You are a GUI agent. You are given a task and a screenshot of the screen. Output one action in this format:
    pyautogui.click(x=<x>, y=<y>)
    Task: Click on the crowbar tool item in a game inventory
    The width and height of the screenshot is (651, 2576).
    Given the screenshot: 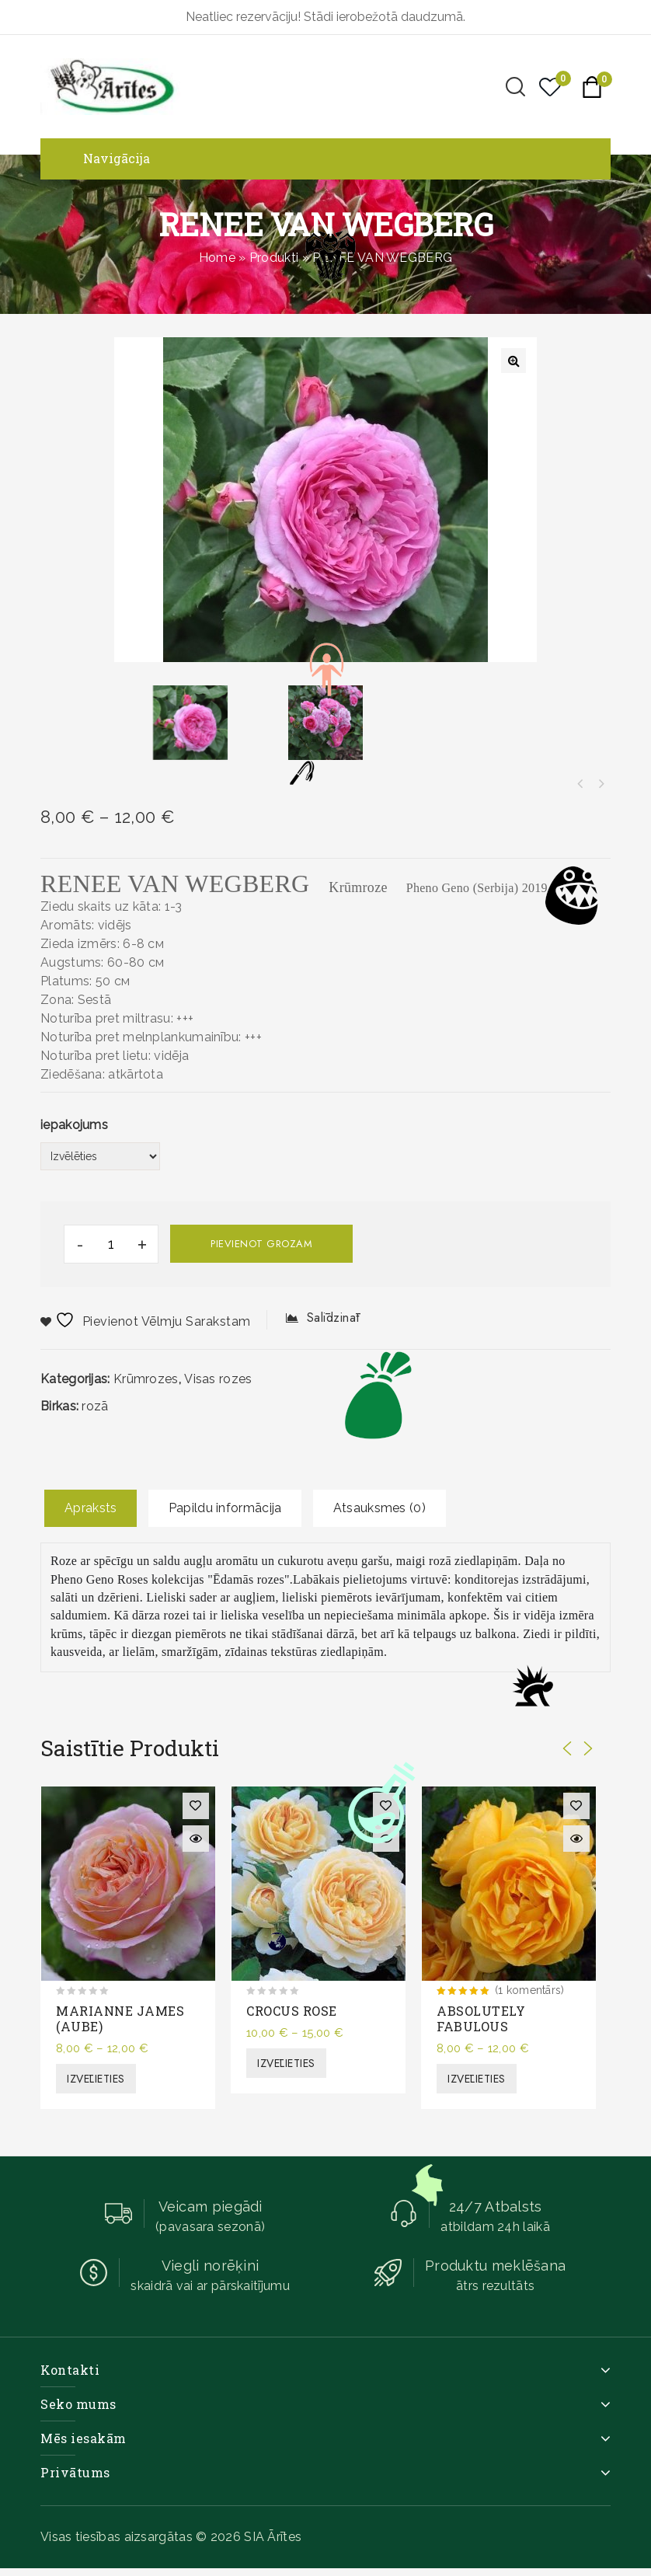 What is the action you would take?
    pyautogui.click(x=302, y=772)
    